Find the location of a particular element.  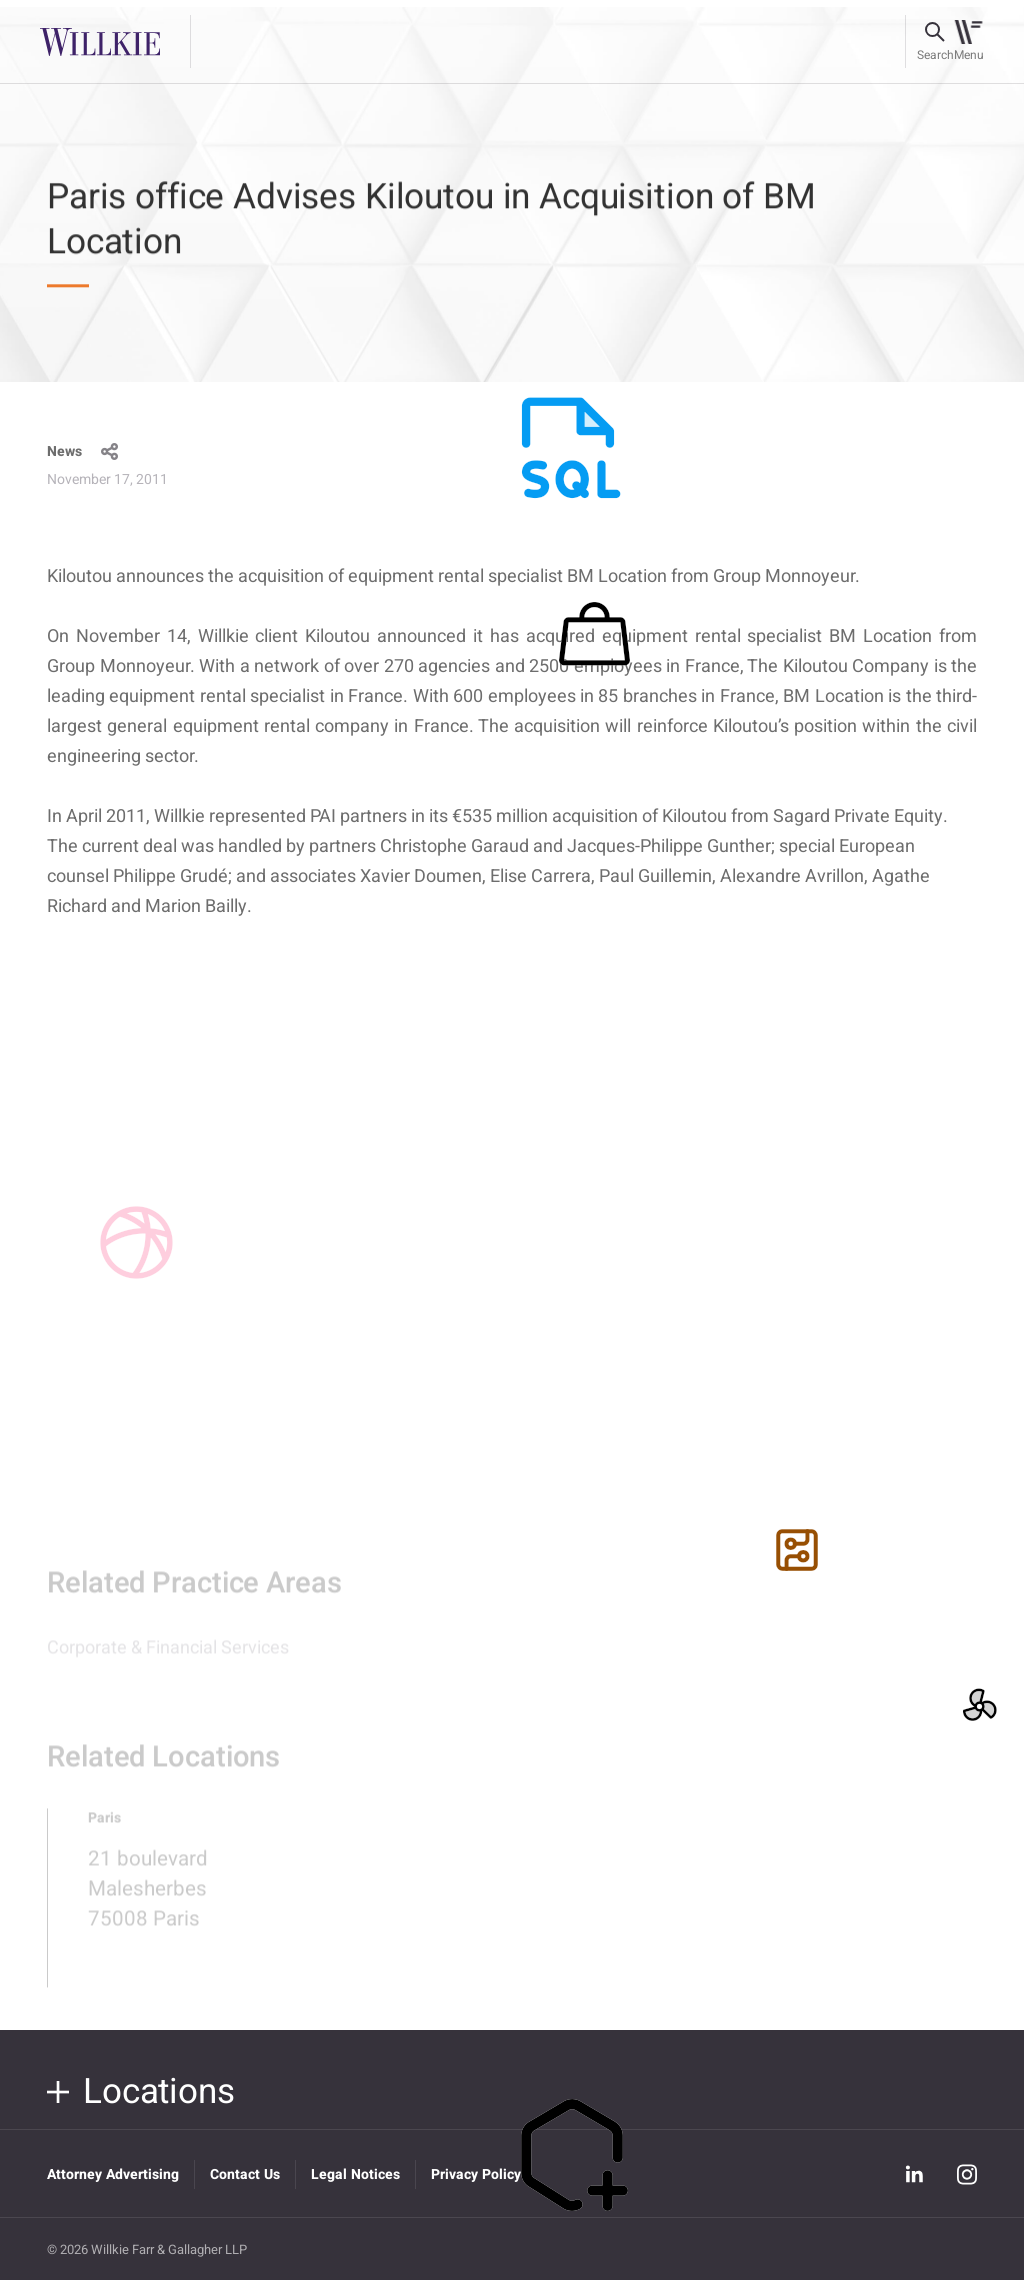

open or view an SQL database file is located at coordinates (568, 452).